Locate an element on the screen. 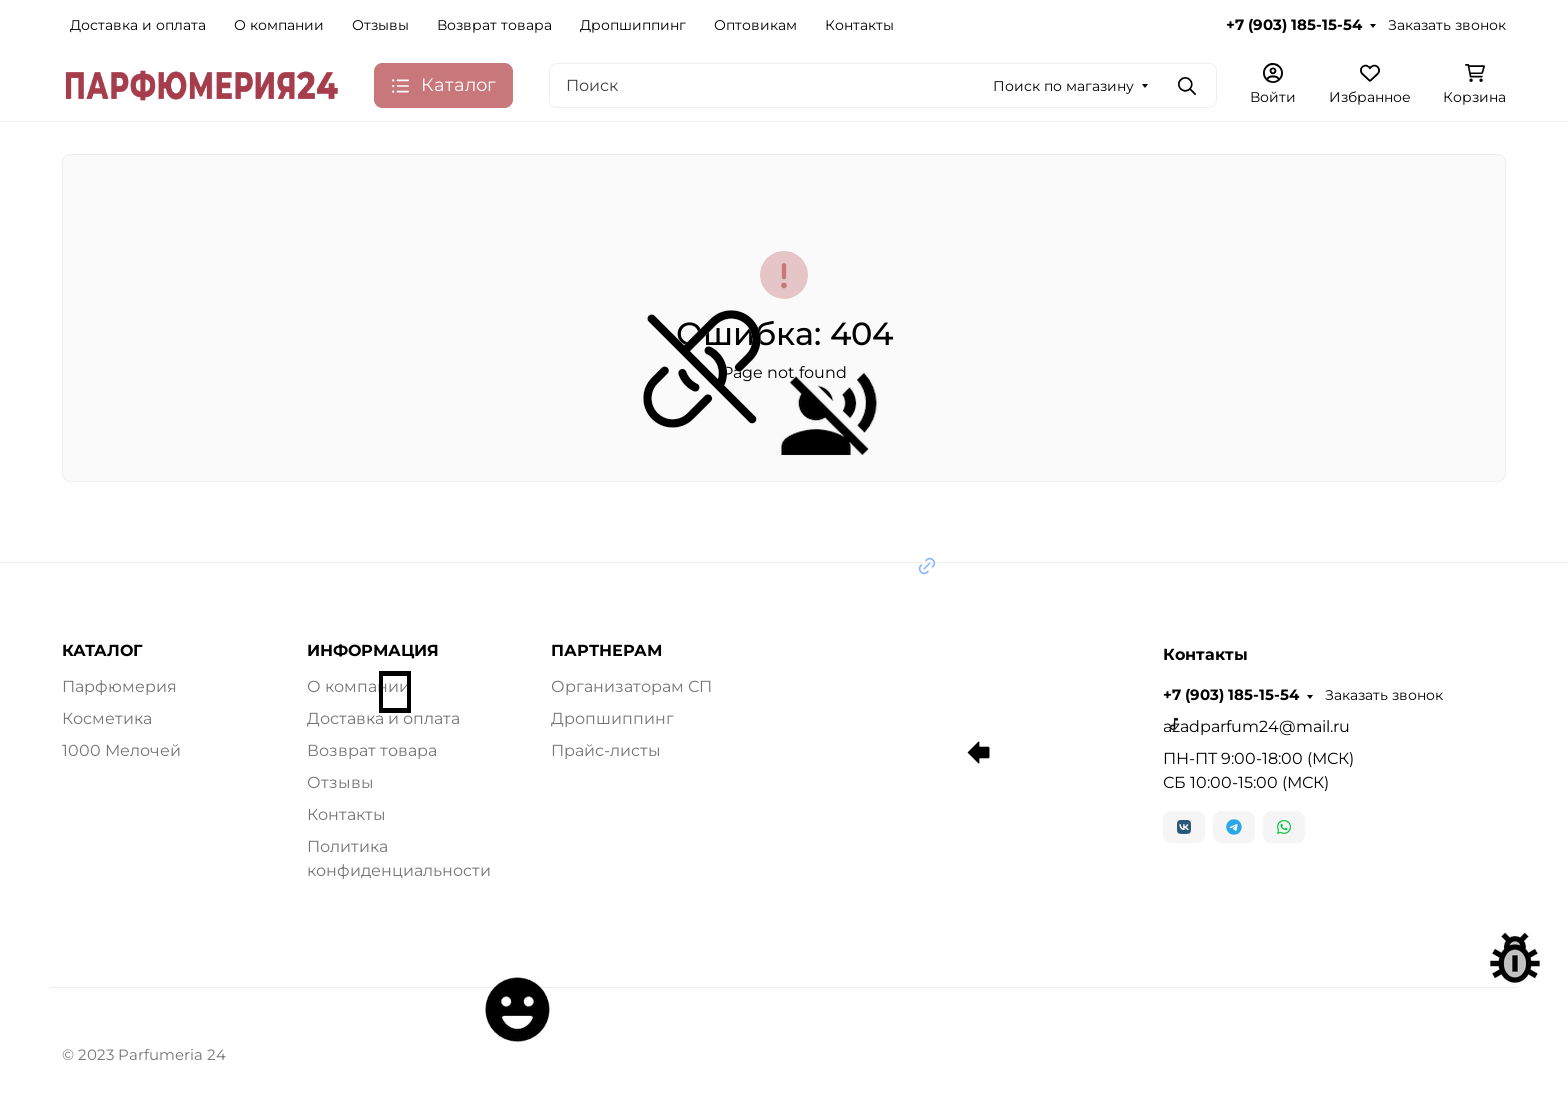 This screenshot has width=1568, height=1115. unlink or disconnect a shared link is located at coordinates (702, 369).